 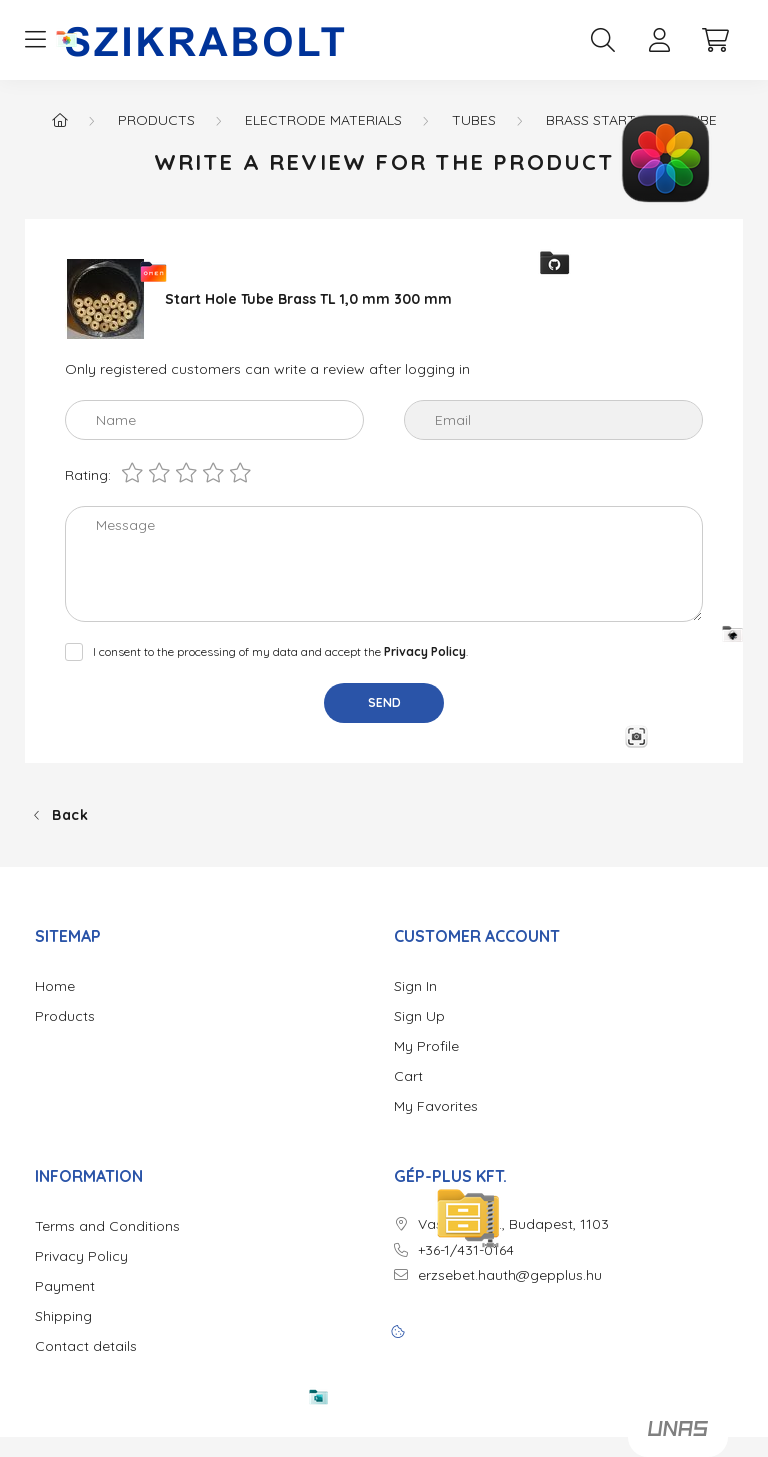 I want to click on open folder containing microsoft sway files, so click(x=318, y=1397).